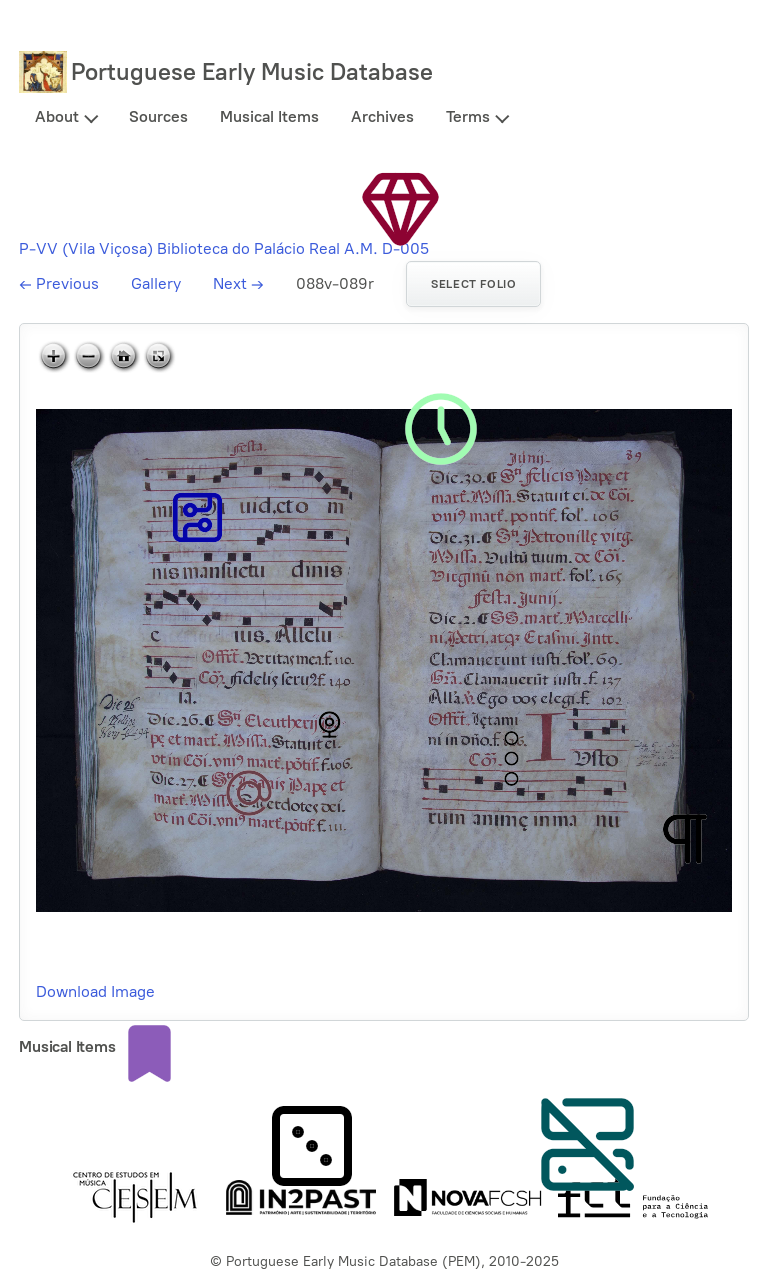 The width and height of the screenshot is (768, 1287). Describe the element at coordinates (312, 1146) in the screenshot. I see `roll dice or generate random number` at that location.